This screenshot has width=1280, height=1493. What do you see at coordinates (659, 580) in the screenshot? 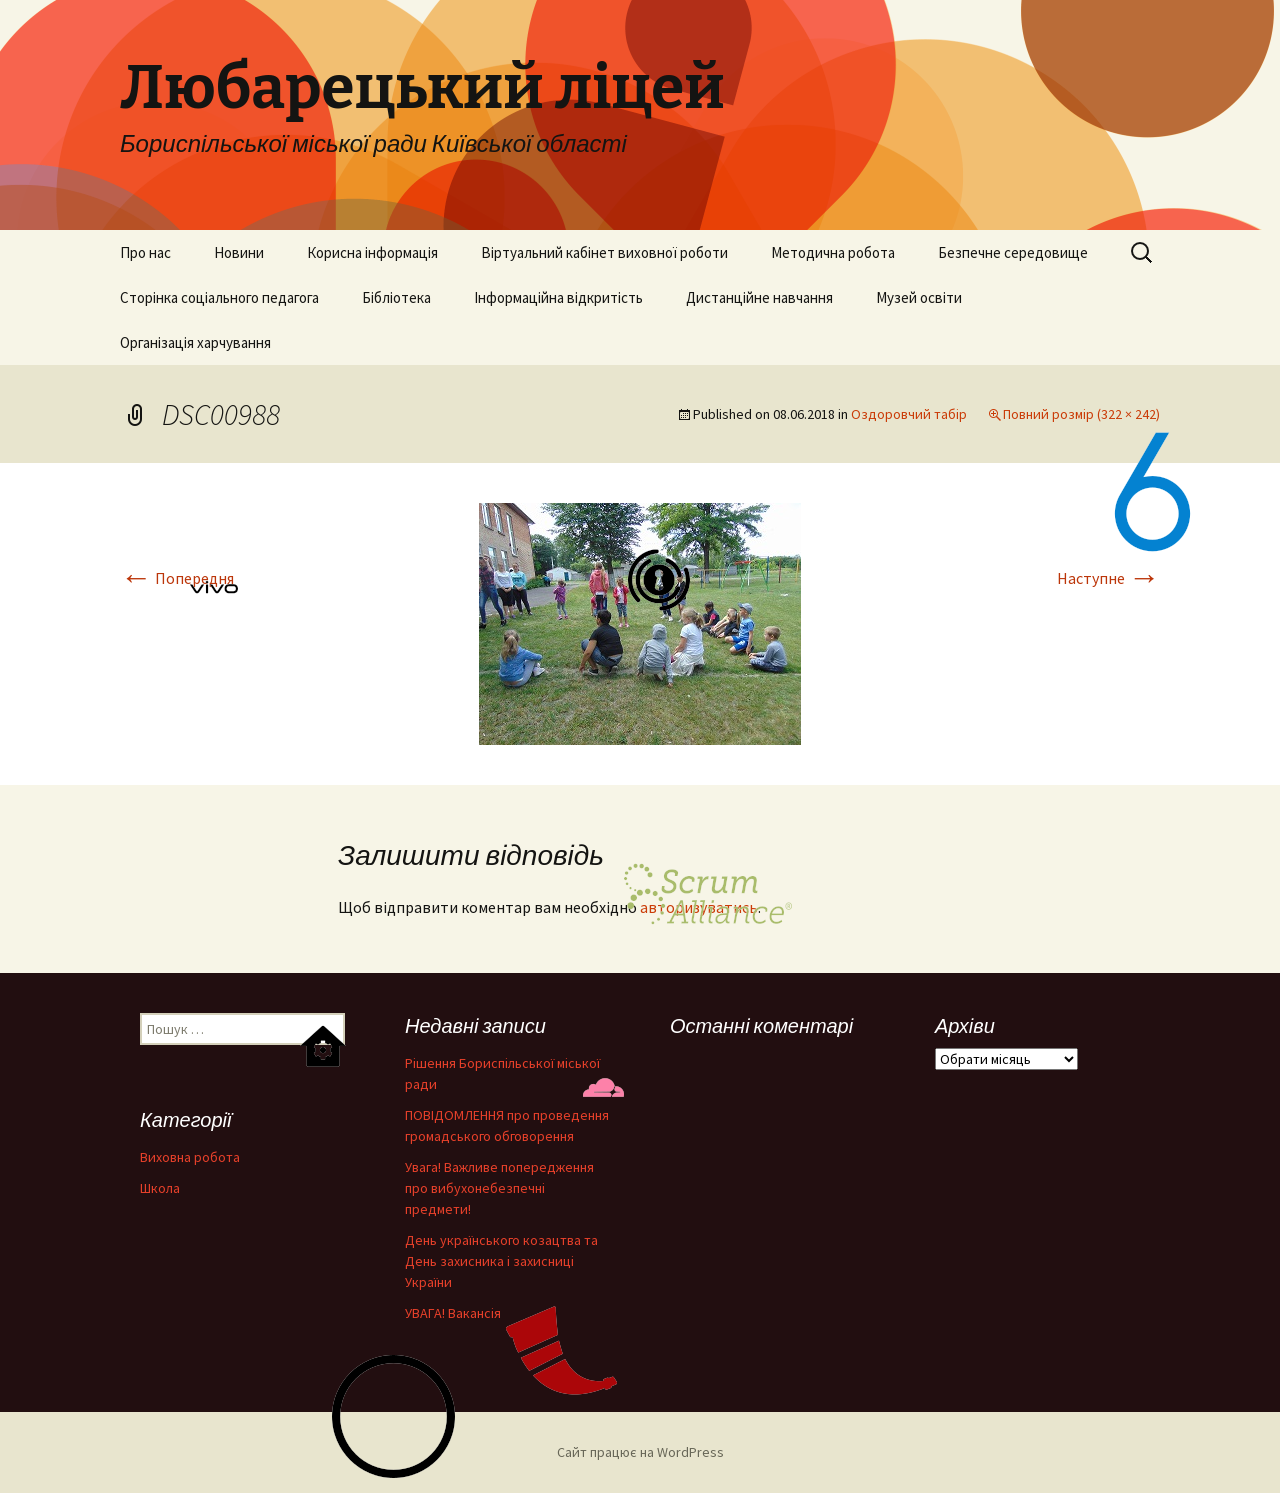
I see `open authelia authentication settings` at bounding box center [659, 580].